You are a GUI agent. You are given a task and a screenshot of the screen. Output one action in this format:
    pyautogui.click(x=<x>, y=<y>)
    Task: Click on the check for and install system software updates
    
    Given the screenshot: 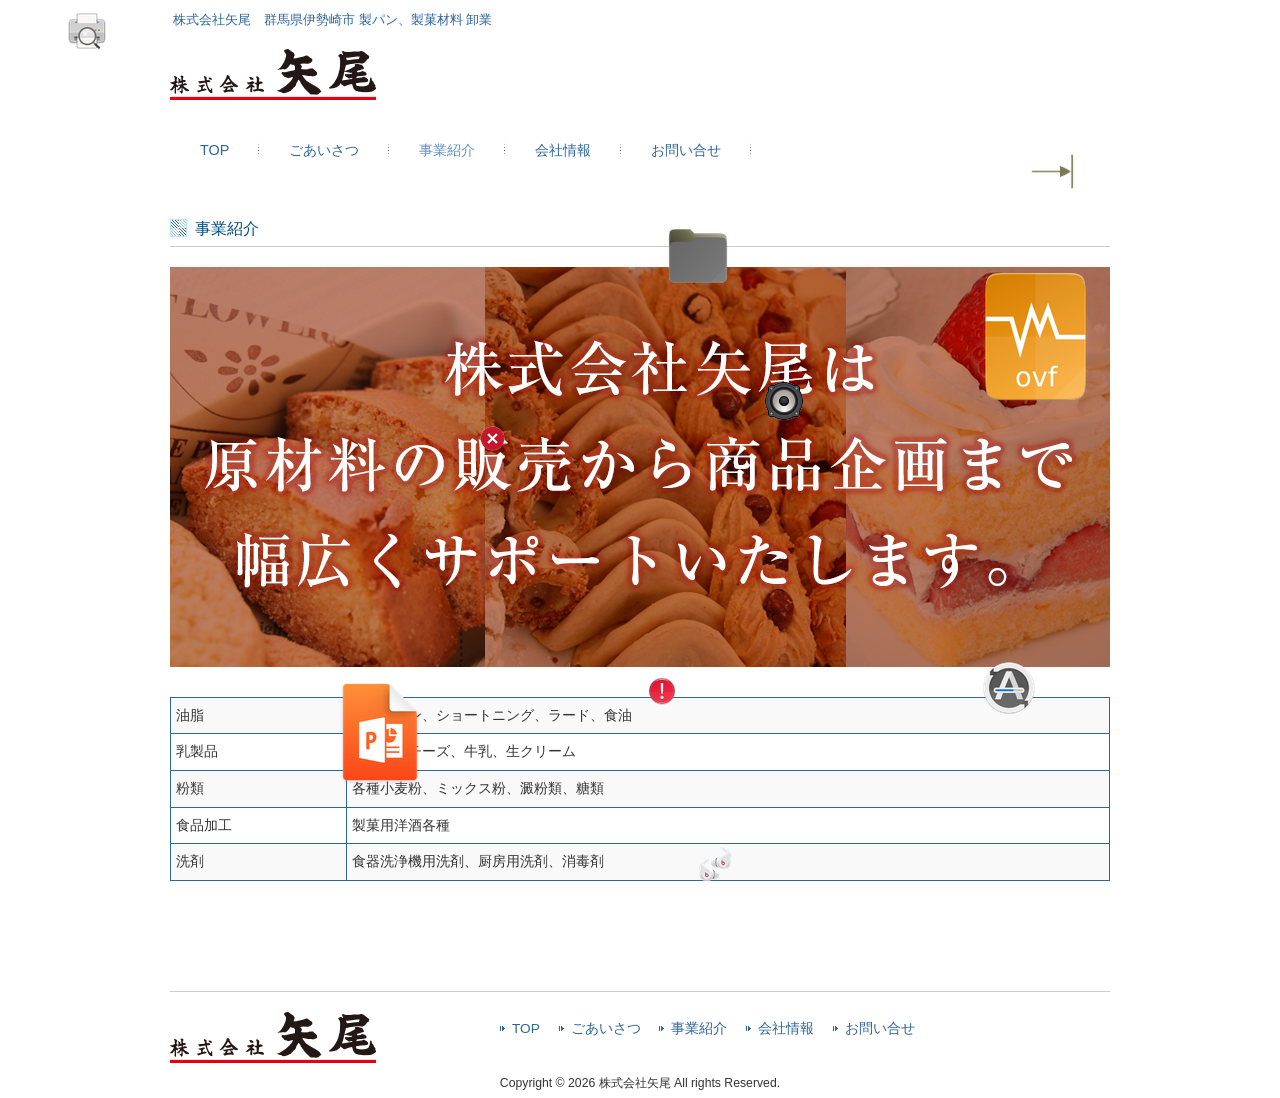 What is the action you would take?
    pyautogui.click(x=1009, y=688)
    